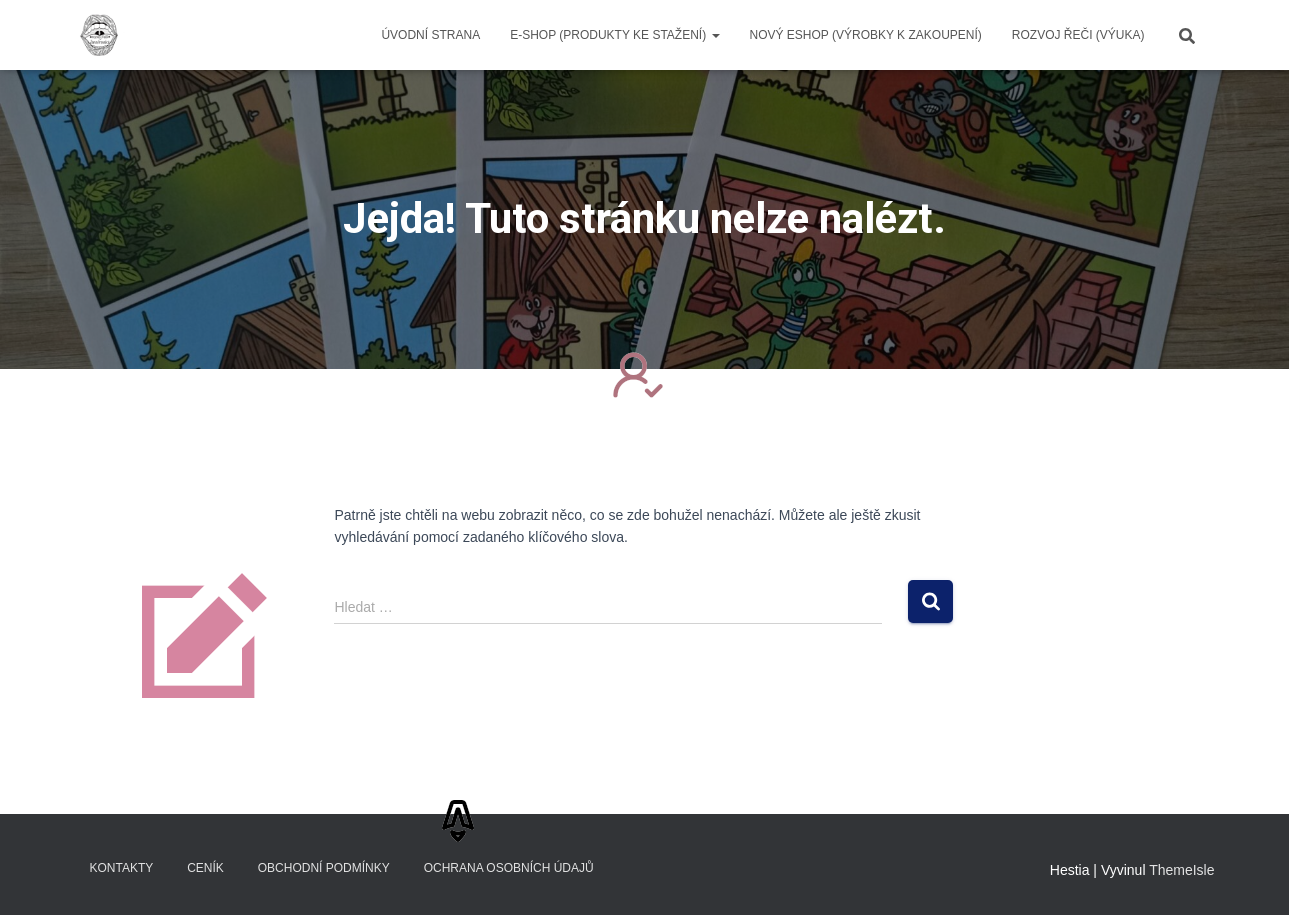 The height and width of the screenshot is (915, 1289). I want to click on compose a new message or document, so click(204, 635).